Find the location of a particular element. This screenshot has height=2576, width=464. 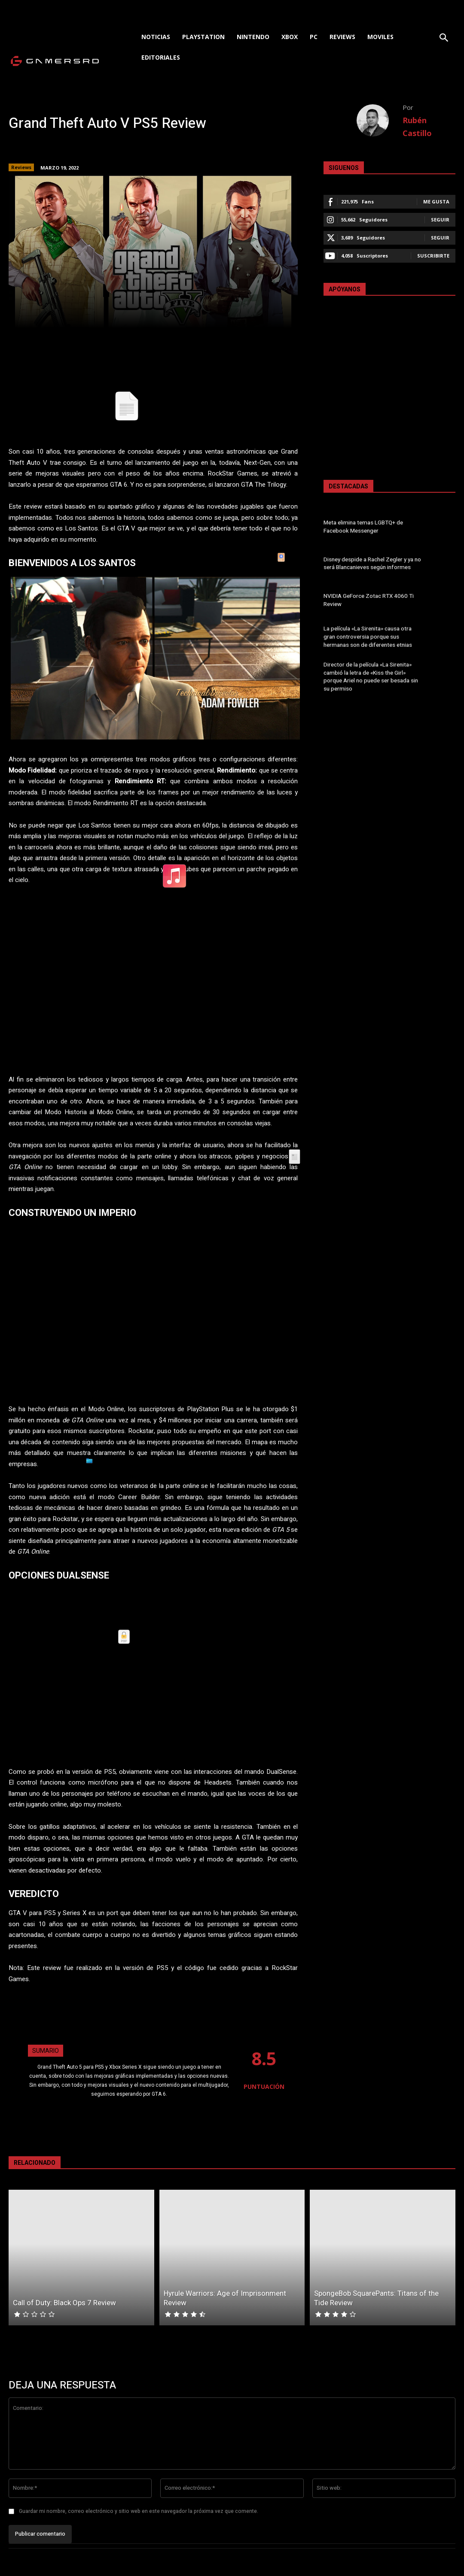

open the music player app is located at coordinates (174, 876).